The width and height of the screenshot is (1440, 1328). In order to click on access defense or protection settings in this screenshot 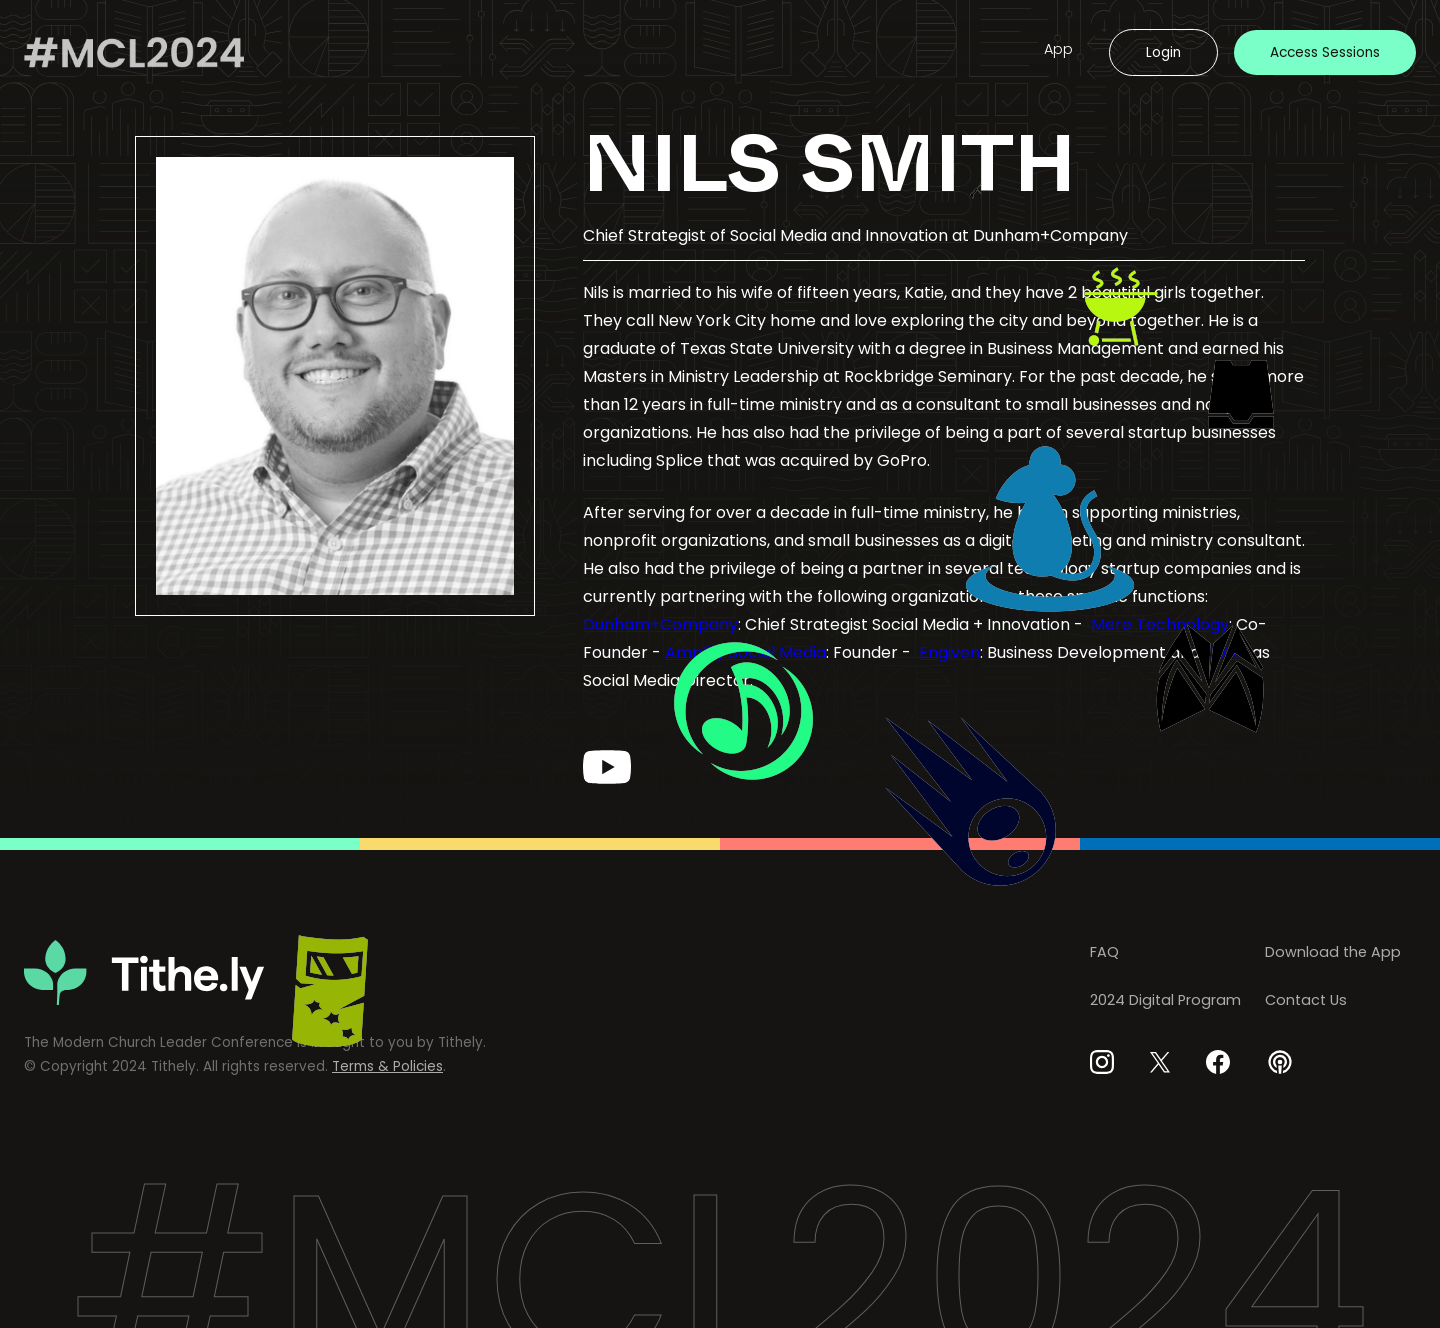, I will do `click(324, 990)`.